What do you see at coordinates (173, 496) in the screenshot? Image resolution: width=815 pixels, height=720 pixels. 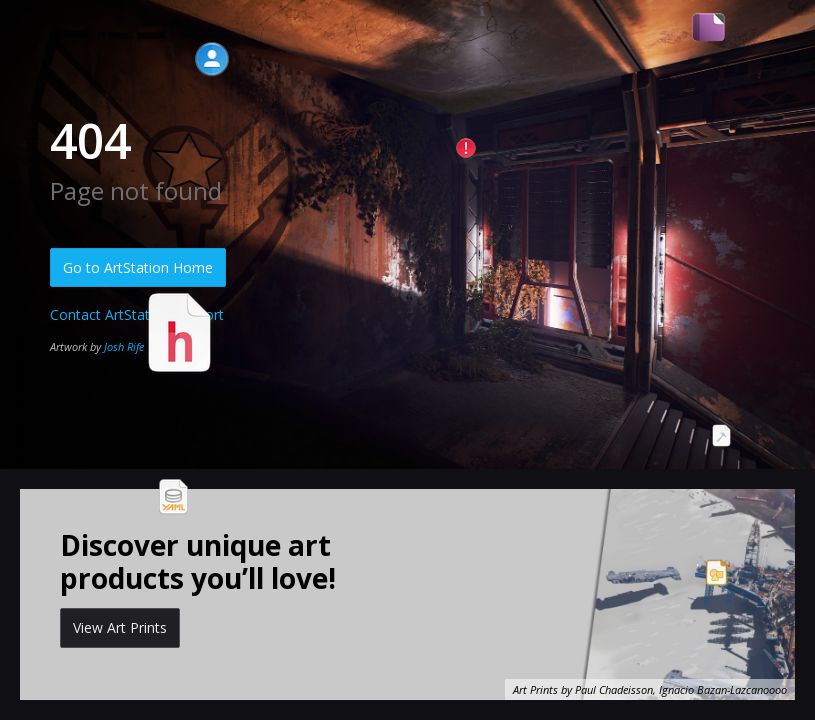 I see `a yaml configuration file` at bounding box center [173, 496].